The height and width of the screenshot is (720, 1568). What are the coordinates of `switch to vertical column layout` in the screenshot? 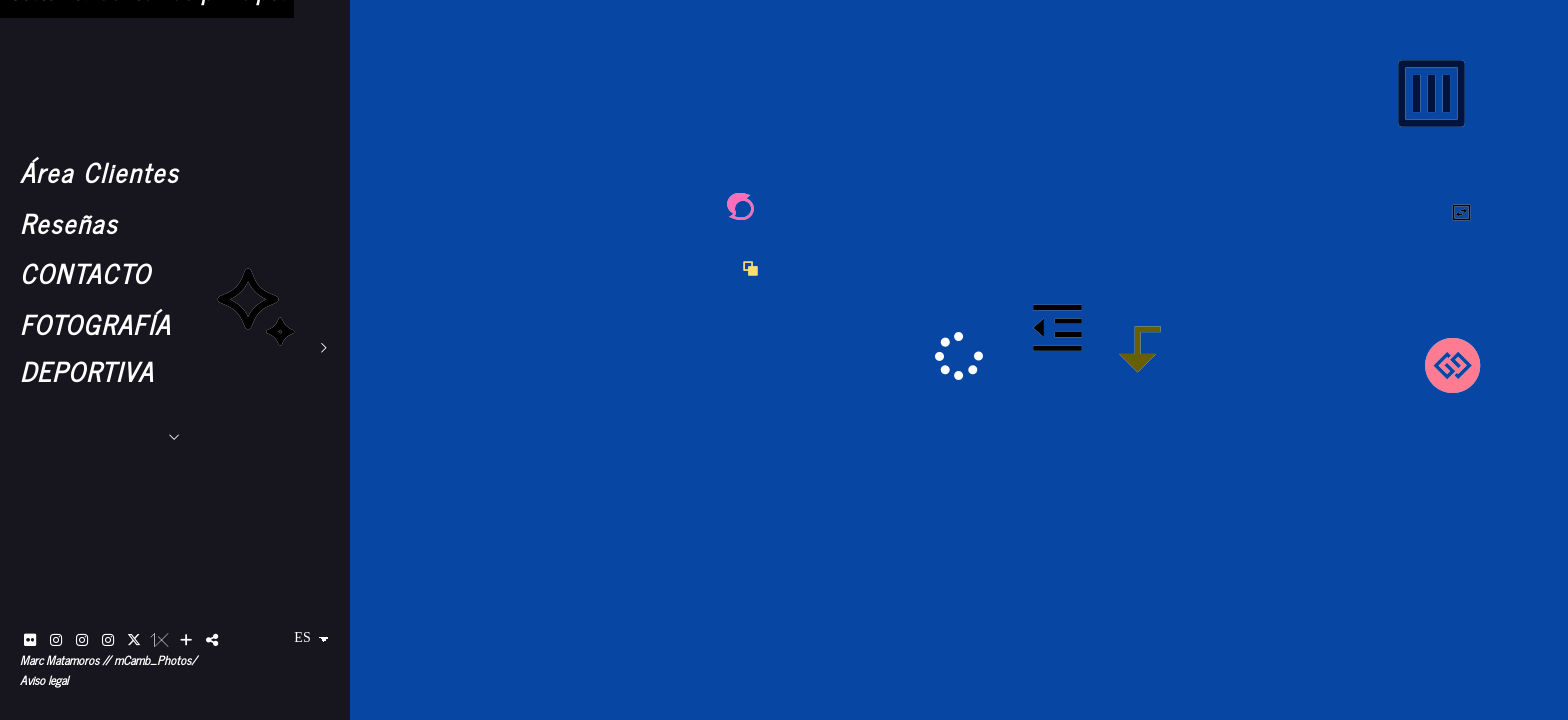 It's located at (1431, 93).